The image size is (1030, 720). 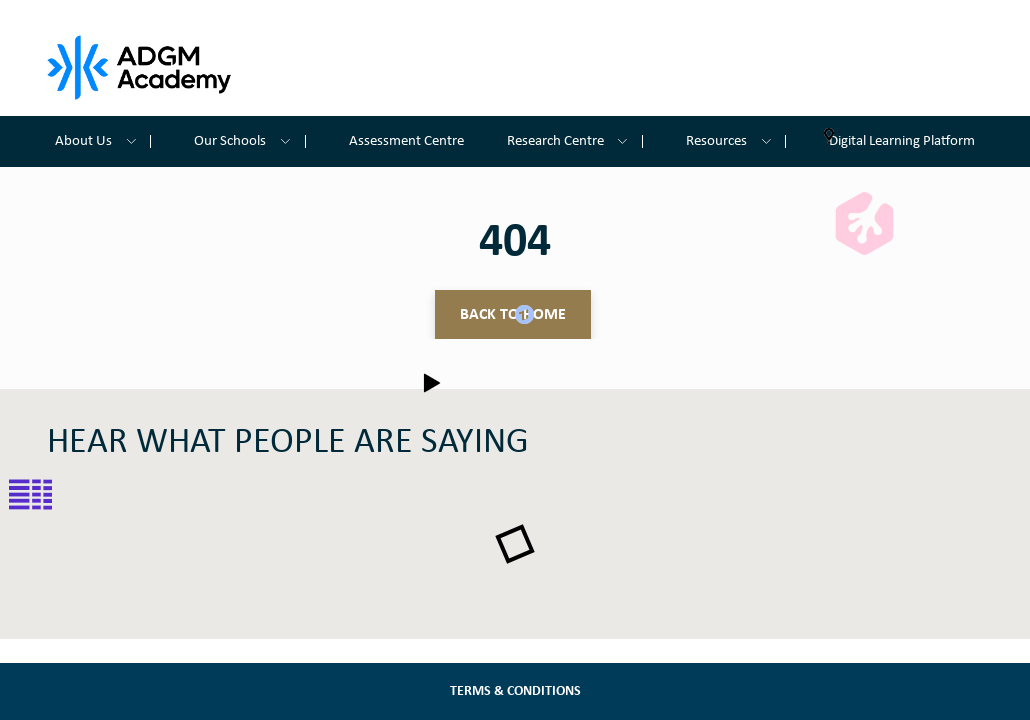 I want to click on link to Treehouse learning platform, so click(x=864, y=223).